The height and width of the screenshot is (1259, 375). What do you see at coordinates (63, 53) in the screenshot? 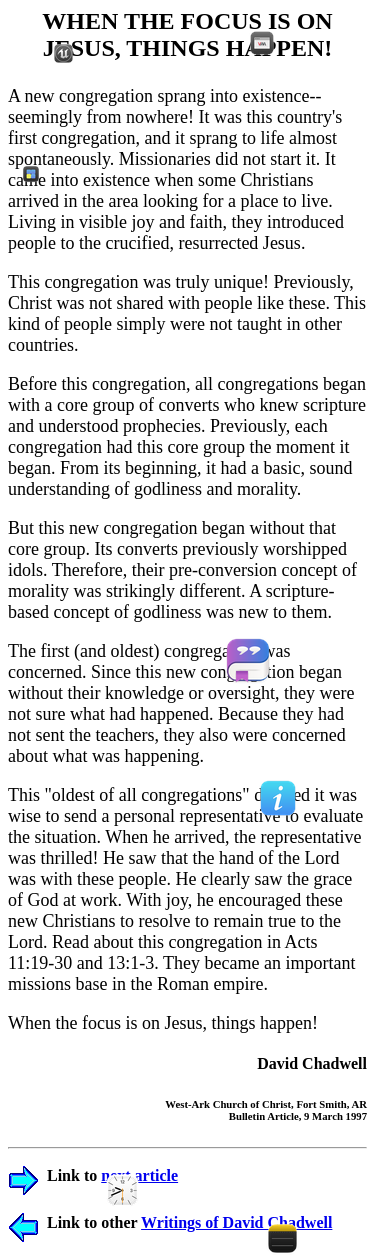
I see `open unreal editor application` at bounding box center [63, 53].